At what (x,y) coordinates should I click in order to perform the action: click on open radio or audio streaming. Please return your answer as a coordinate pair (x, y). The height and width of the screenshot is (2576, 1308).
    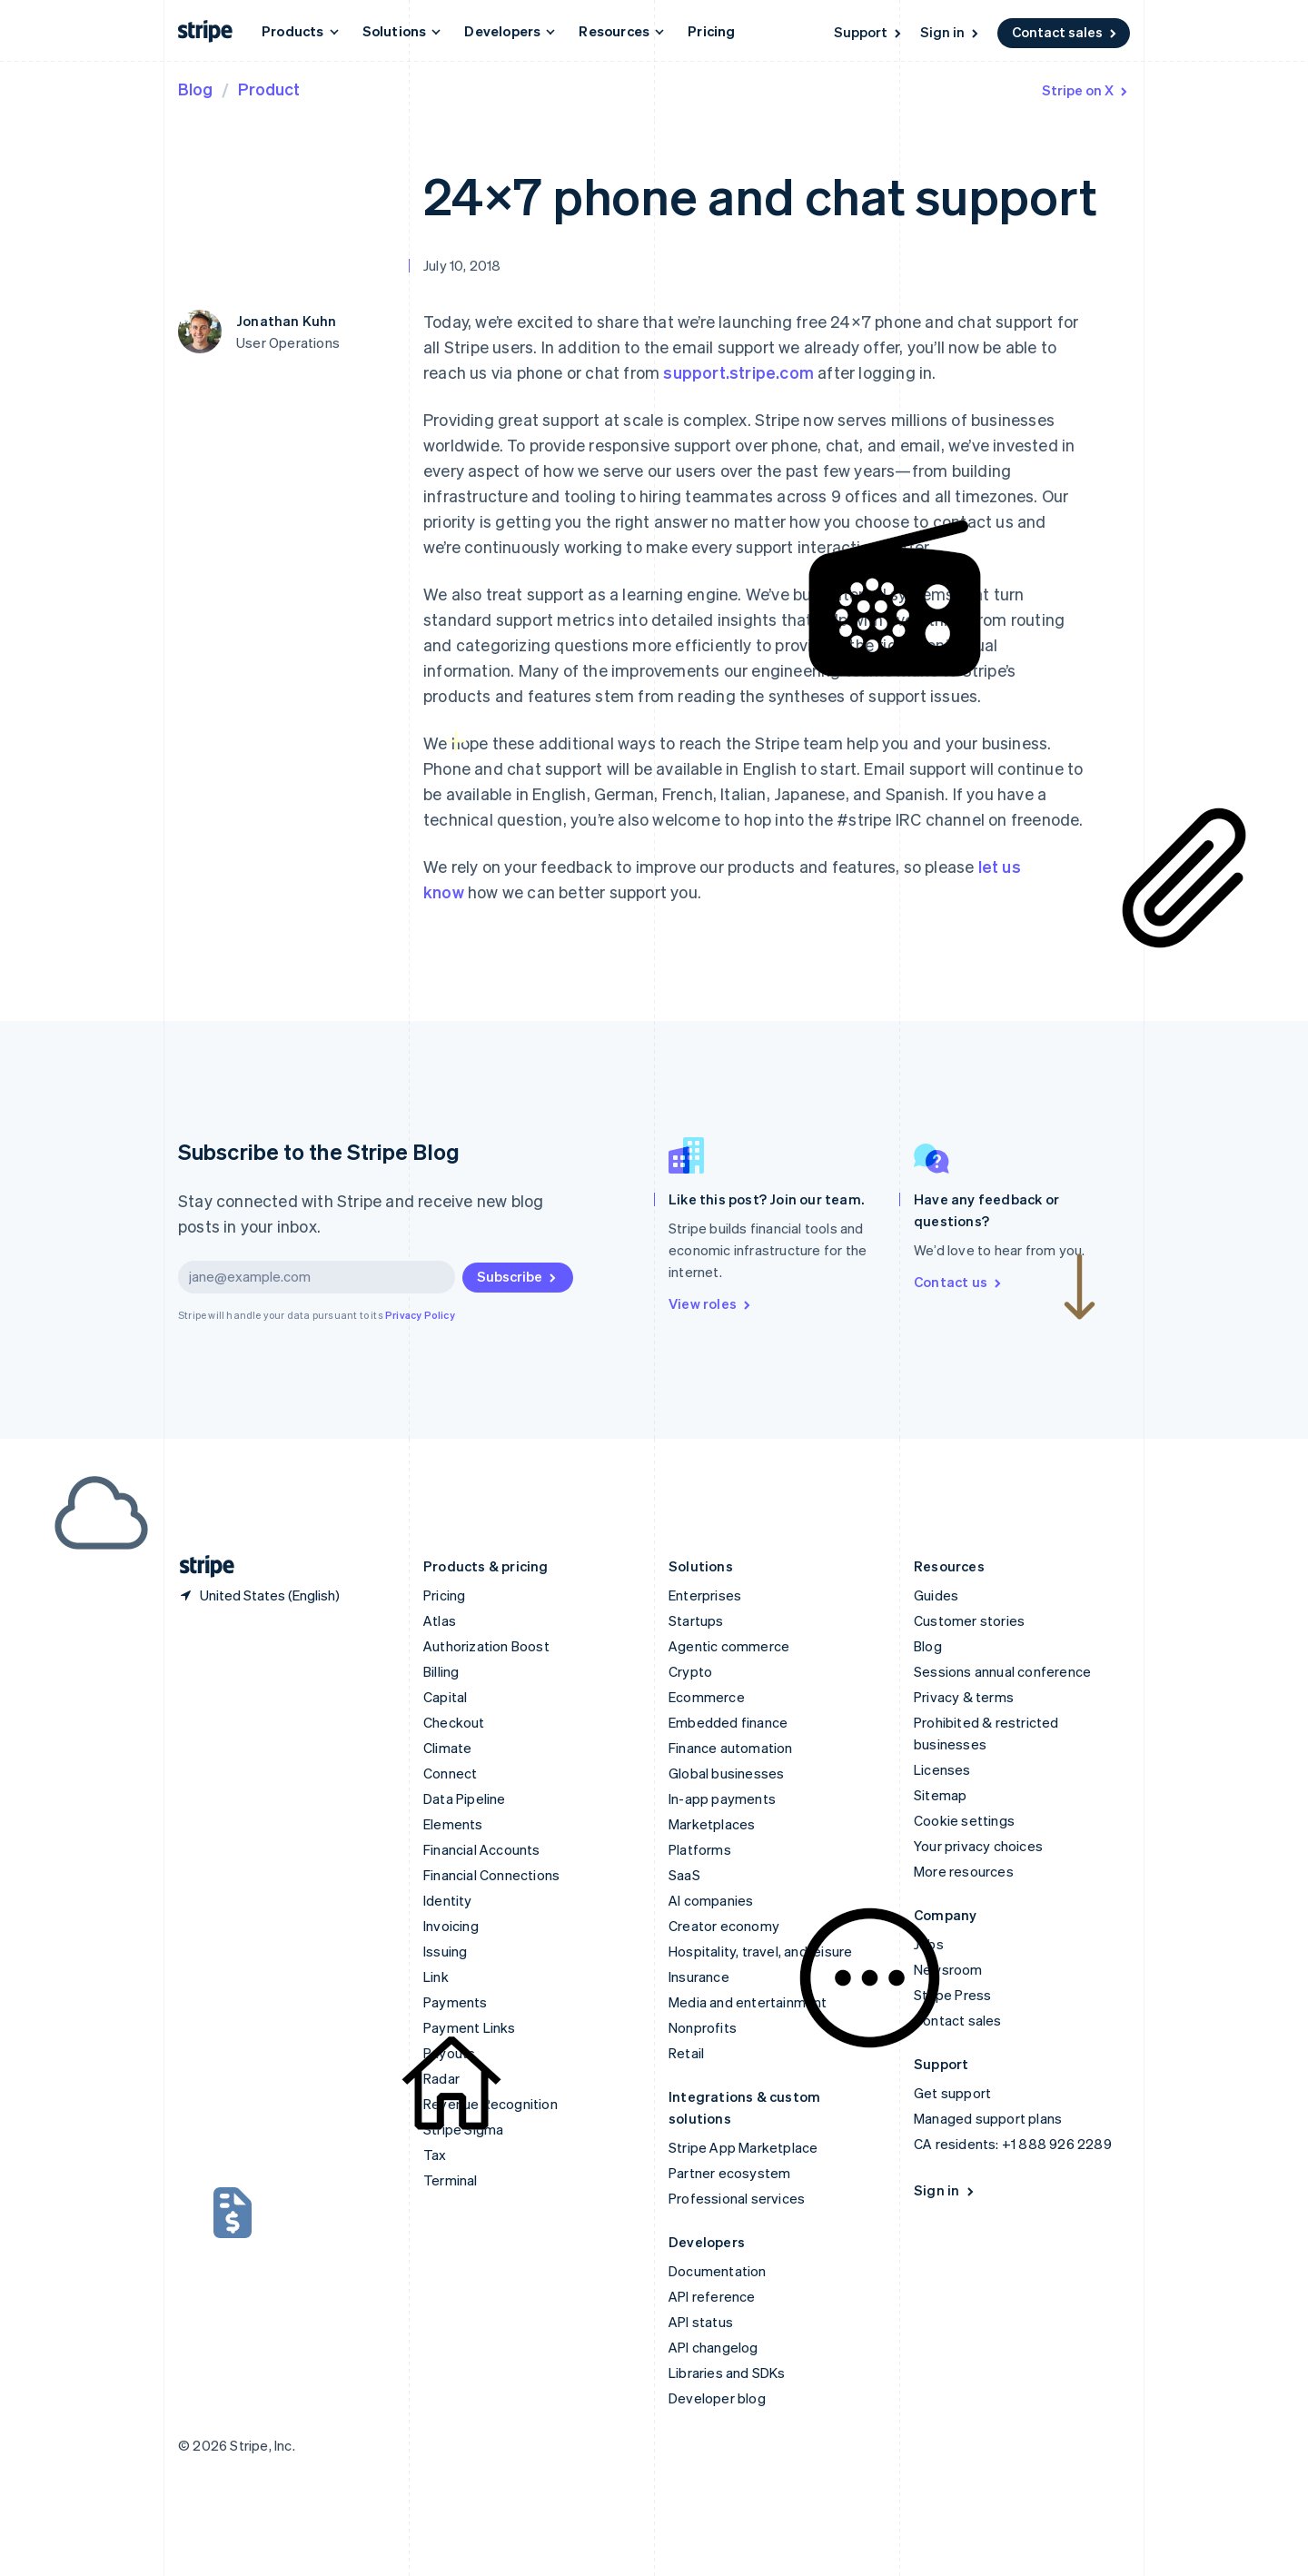
    Looking at the image, I should click on (895, 597).